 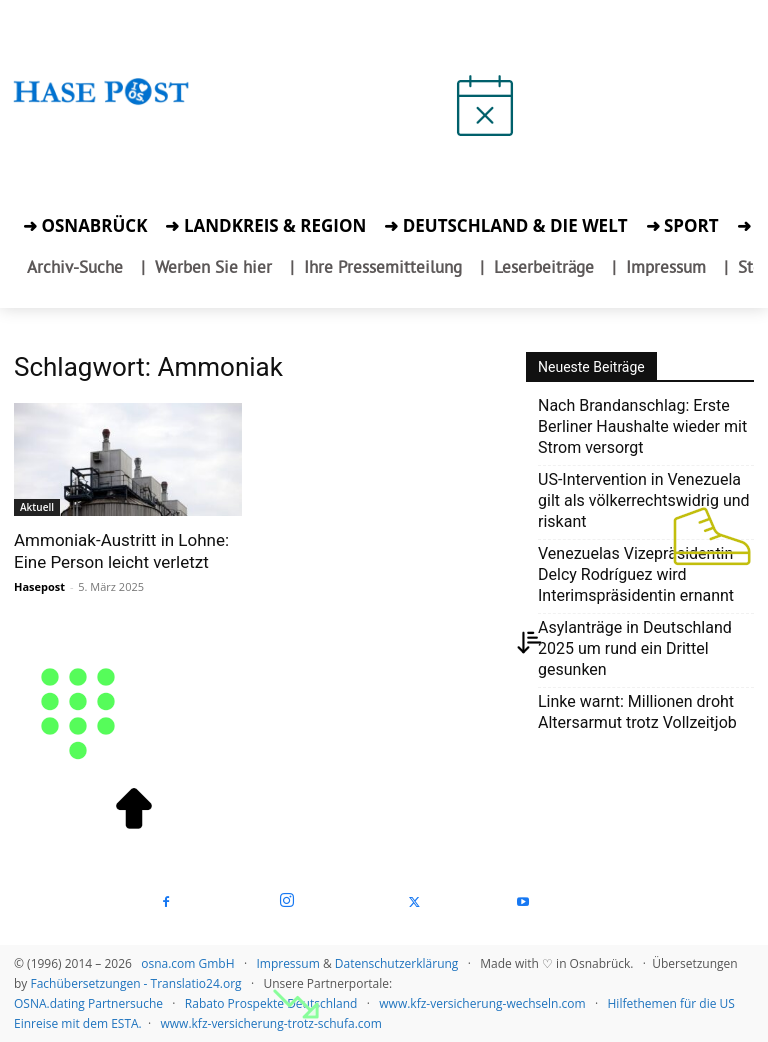 What do you see at coordinates (78, 712) in the screenshot?
I see `open numeric keypad for input` at bounding box center [78, 712].